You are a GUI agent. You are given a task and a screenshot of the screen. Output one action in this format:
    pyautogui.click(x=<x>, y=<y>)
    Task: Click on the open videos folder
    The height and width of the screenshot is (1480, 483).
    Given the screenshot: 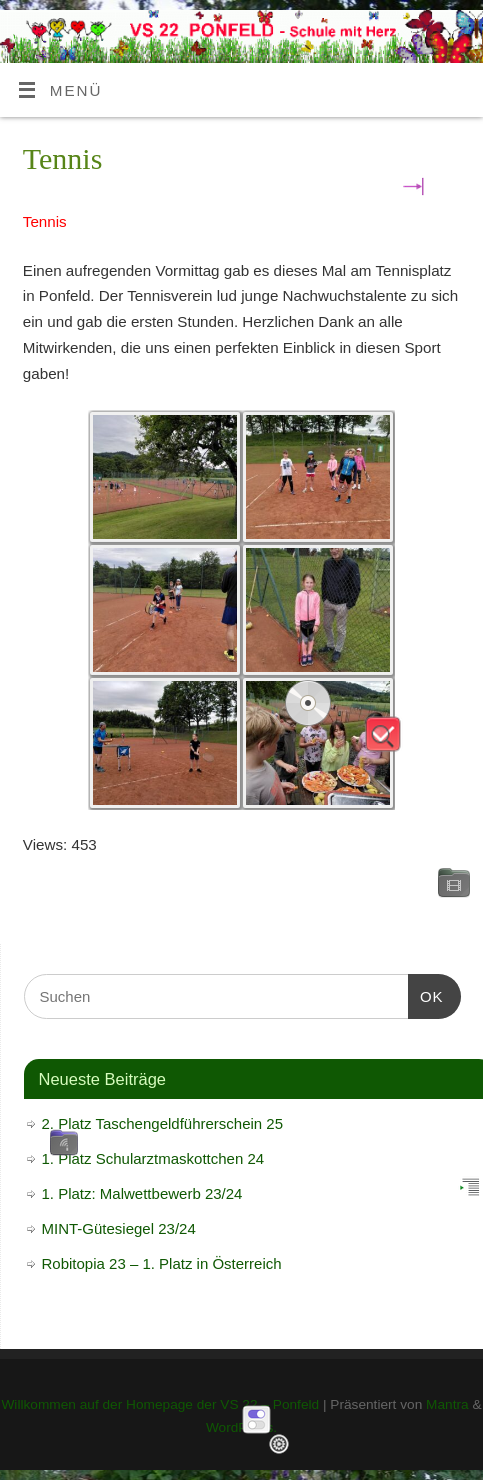 What is the action you would take?
    pyautogui.click(x=454, y=882)
    